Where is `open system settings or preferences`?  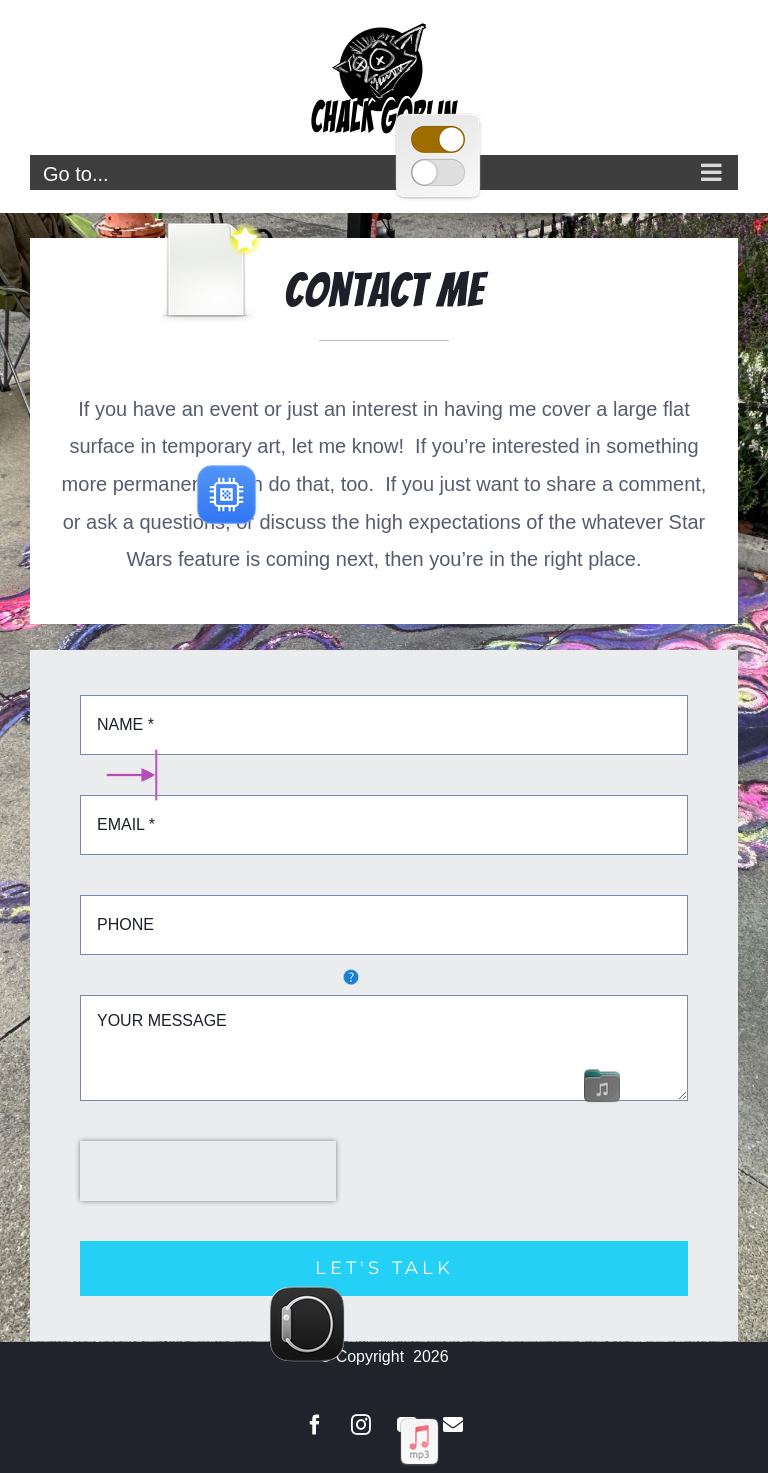 open system settings or preferences is located at coordinates (438, 156).